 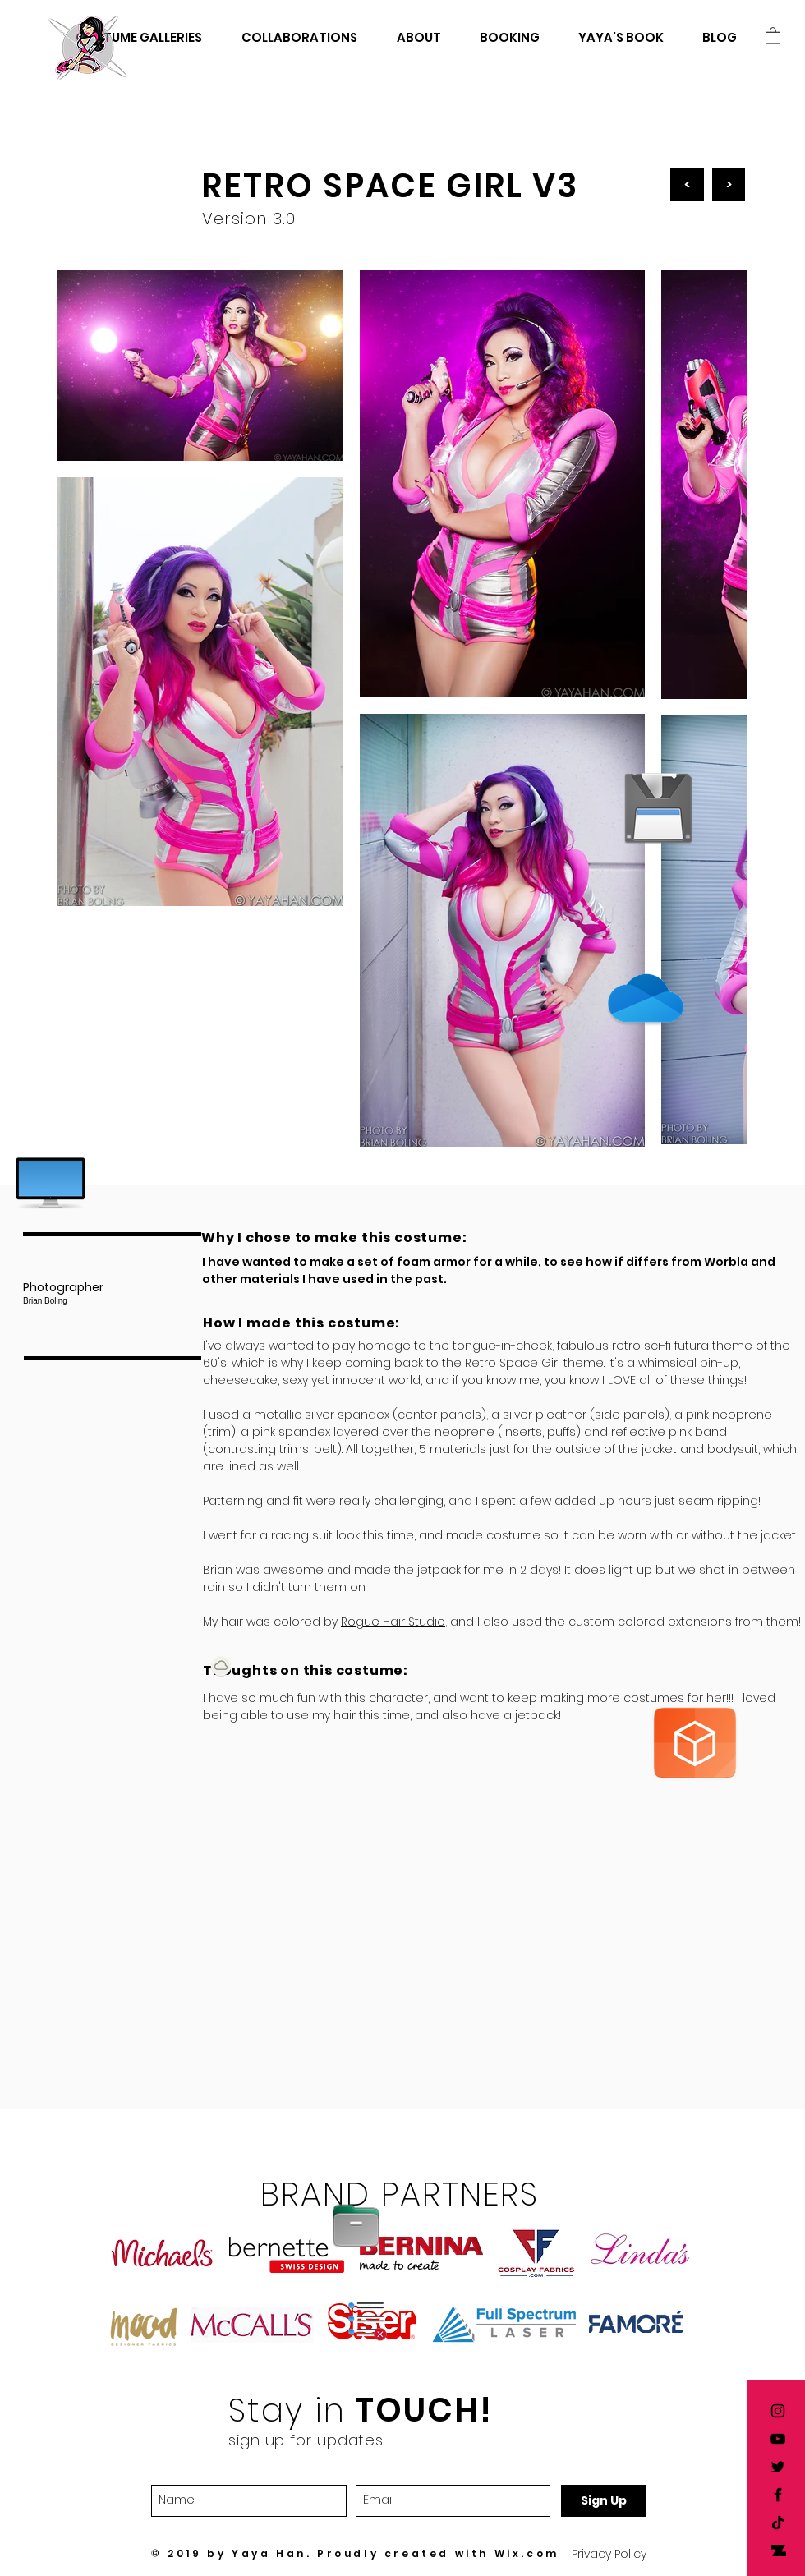 What do you see at coordinates (695, 1740) in the screenshot?
I see `open a 3D model file in STL format` at bounding box center [695, 1740].